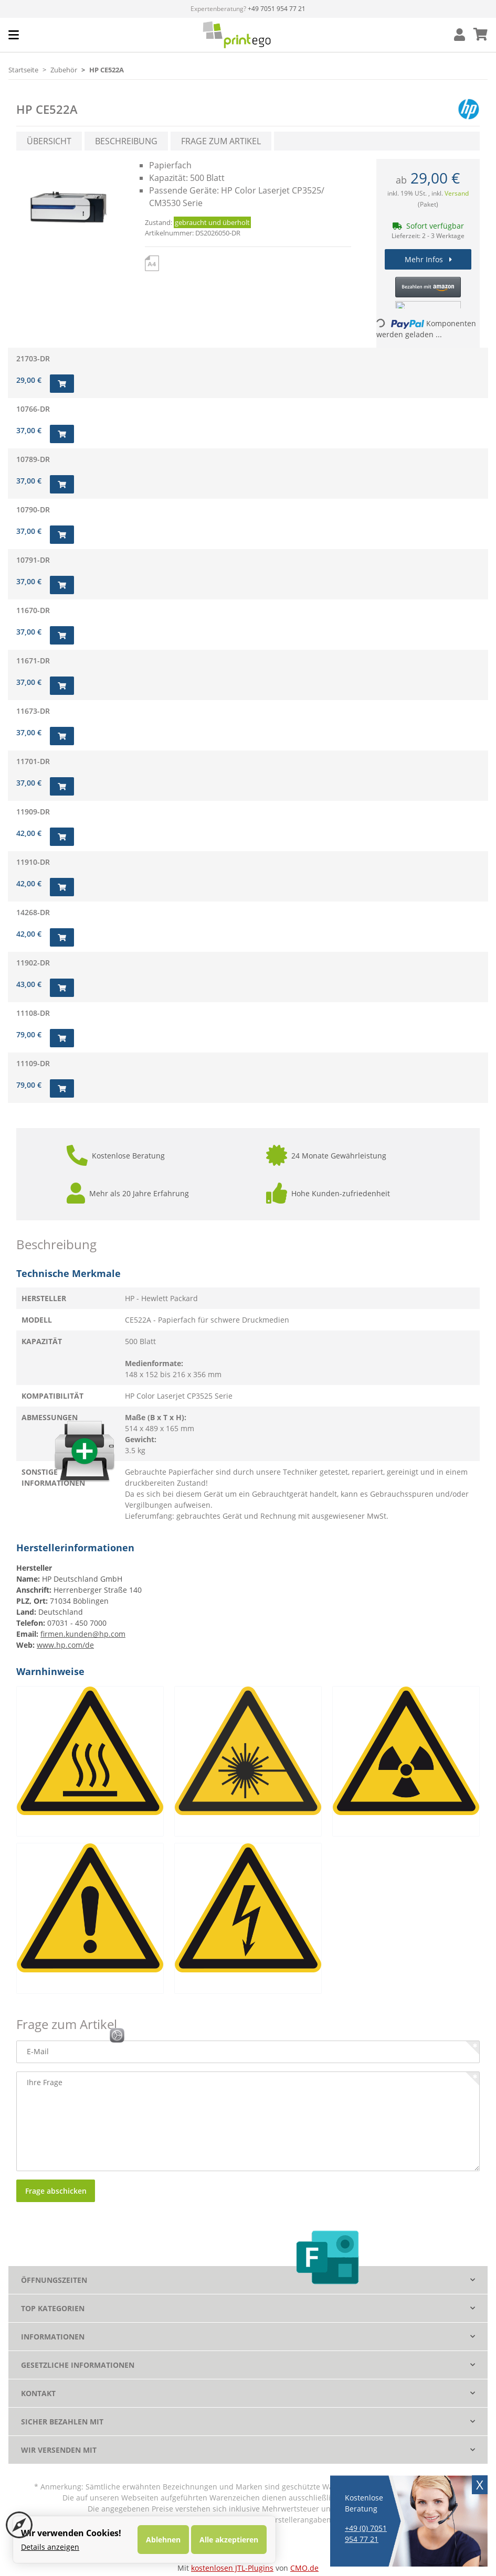  What do you see at coordinates (117, 2035) in the screenshot?
I see `open system settings` at bounding box center [117, 2035].